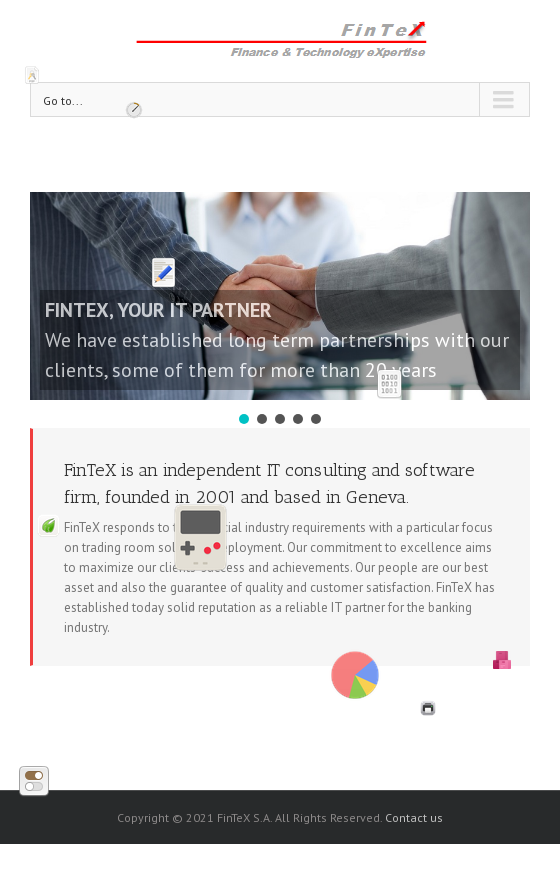 The image size is (560, 894). Describe the element at coordinates (134, 110) in the screenshot. I see `open system profiler application` at that location.